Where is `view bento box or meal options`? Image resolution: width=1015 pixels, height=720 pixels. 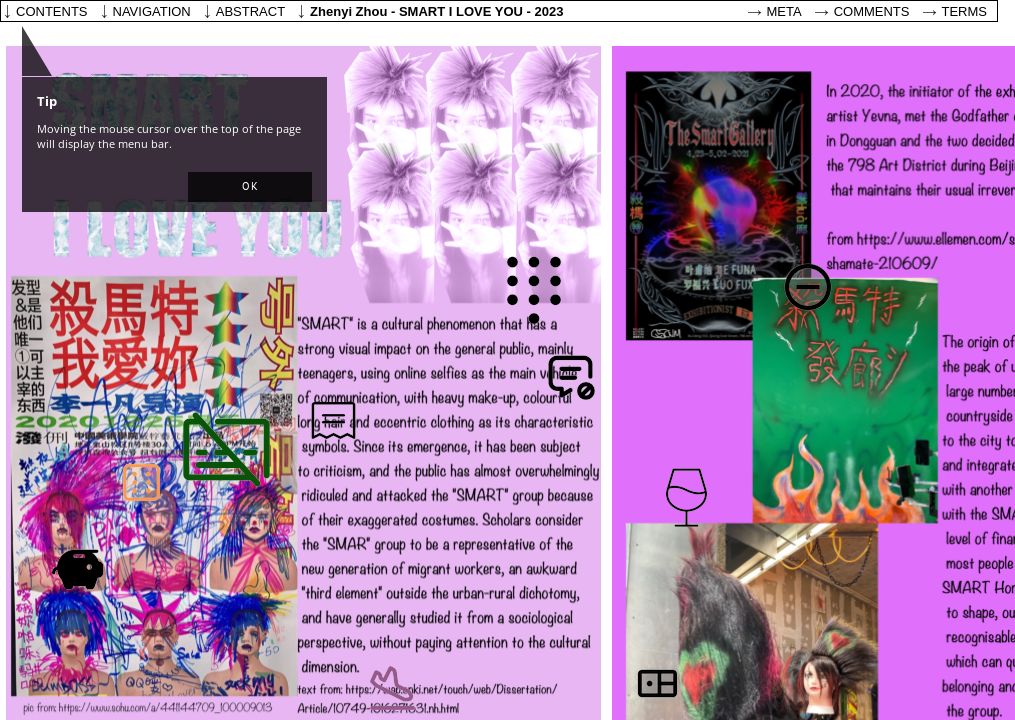 view bento box or meal options is located at coordinates (657, 683).